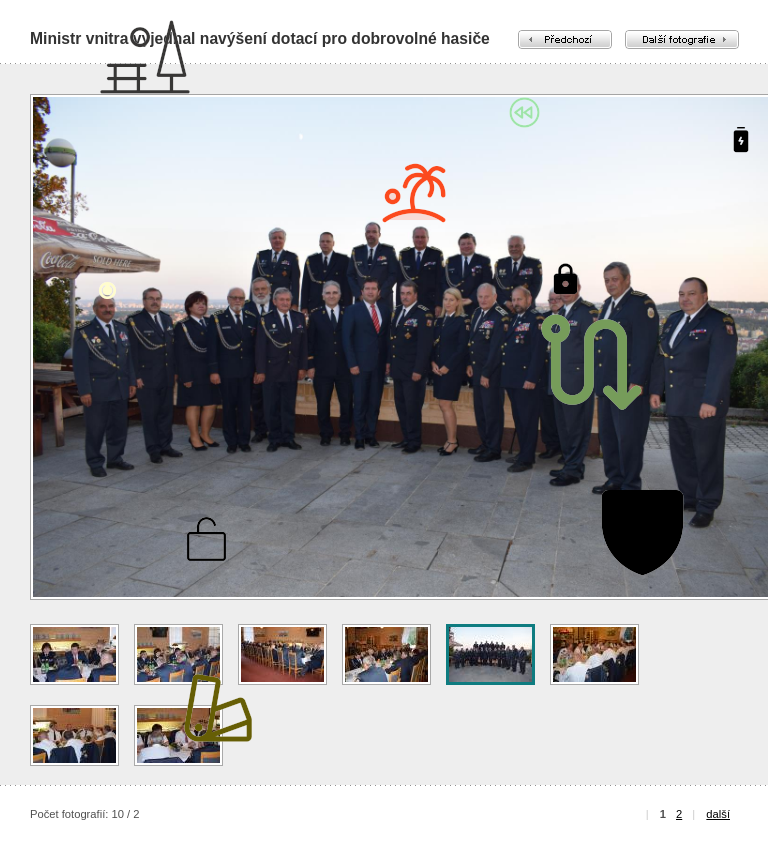  Describe the element at coordinates (524, 112) in the screenshot. I see `rewind or skip backward in media playback` at that location.